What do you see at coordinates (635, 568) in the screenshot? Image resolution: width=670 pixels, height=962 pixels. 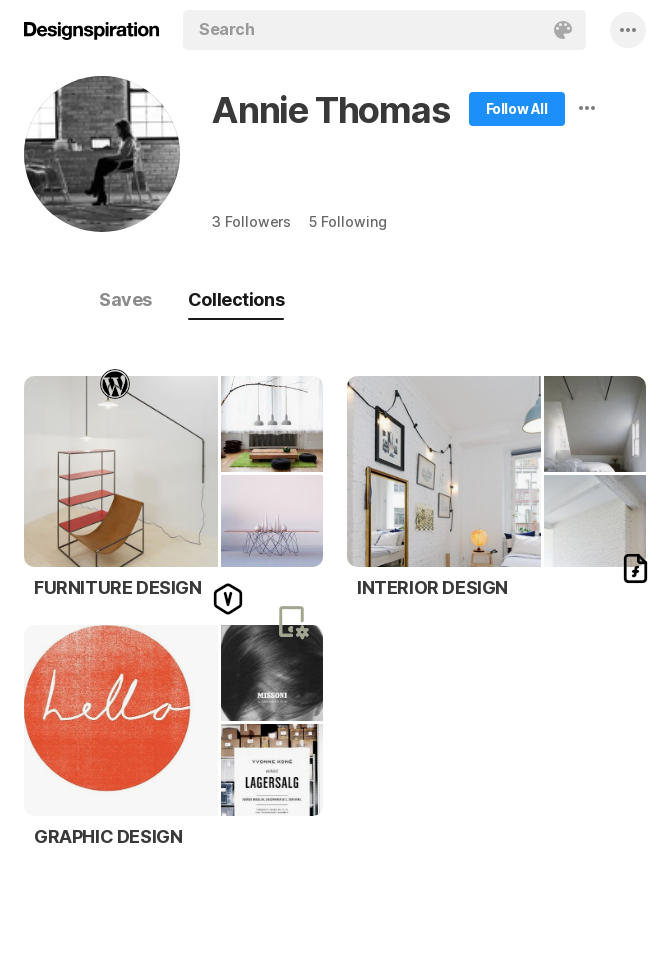 I see `view or open a function file` at bounding box center [635, 568].